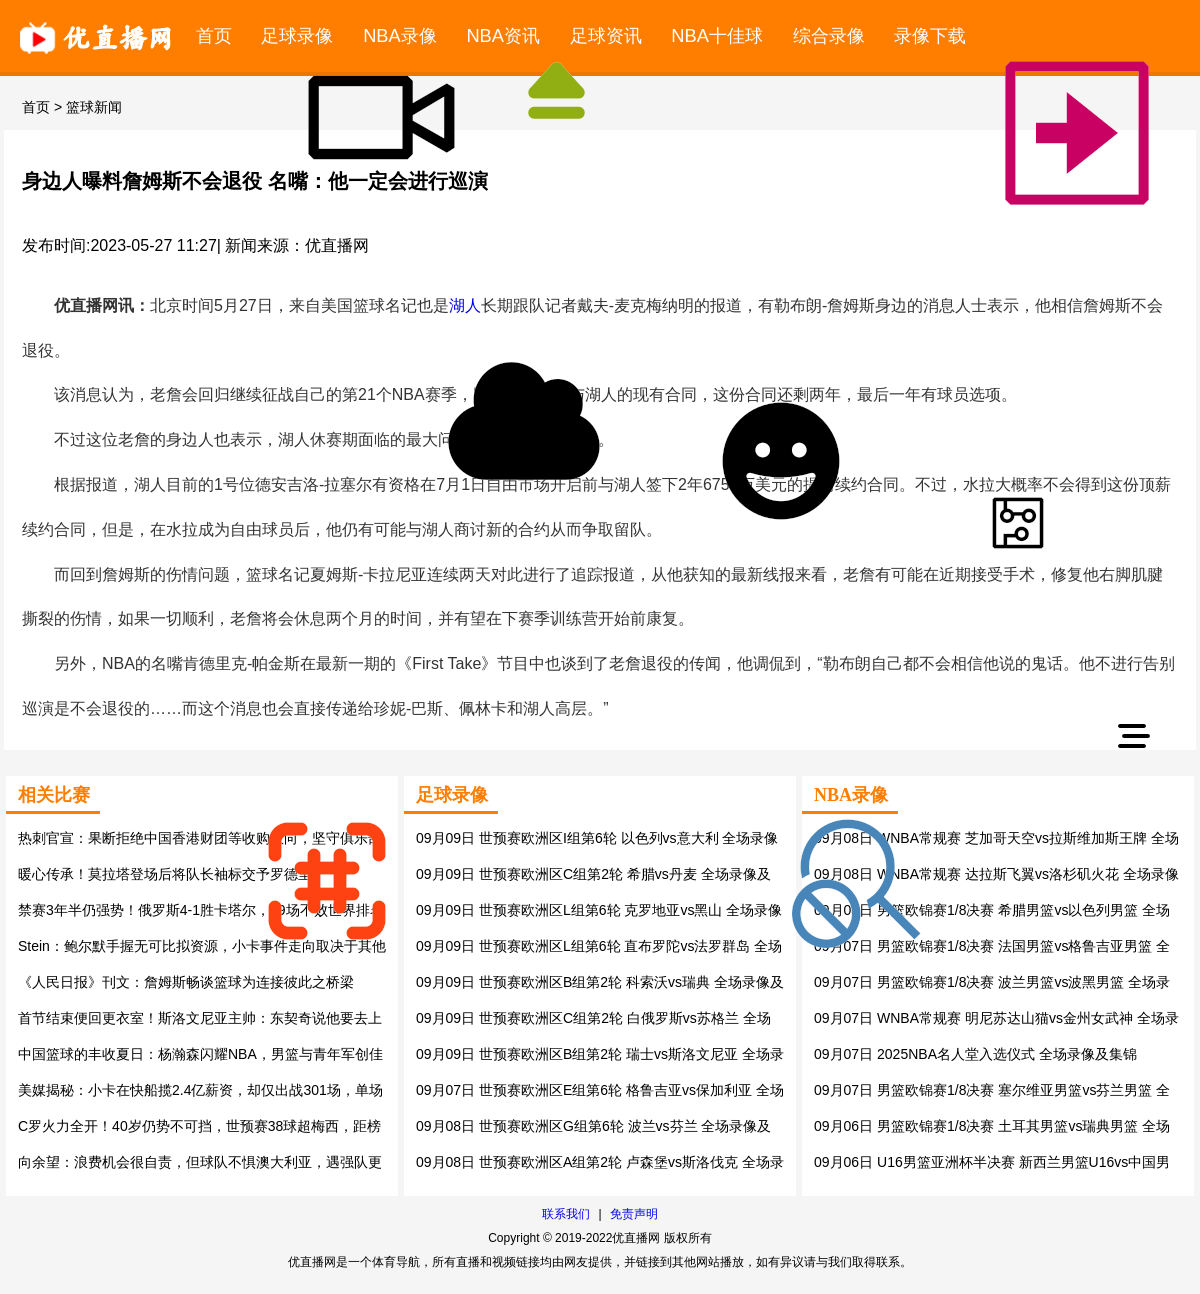  What do you see at coordinates (860, 879) in the screenshot?
I see `stop or cancel the current search` at bounding box center [860, 879].